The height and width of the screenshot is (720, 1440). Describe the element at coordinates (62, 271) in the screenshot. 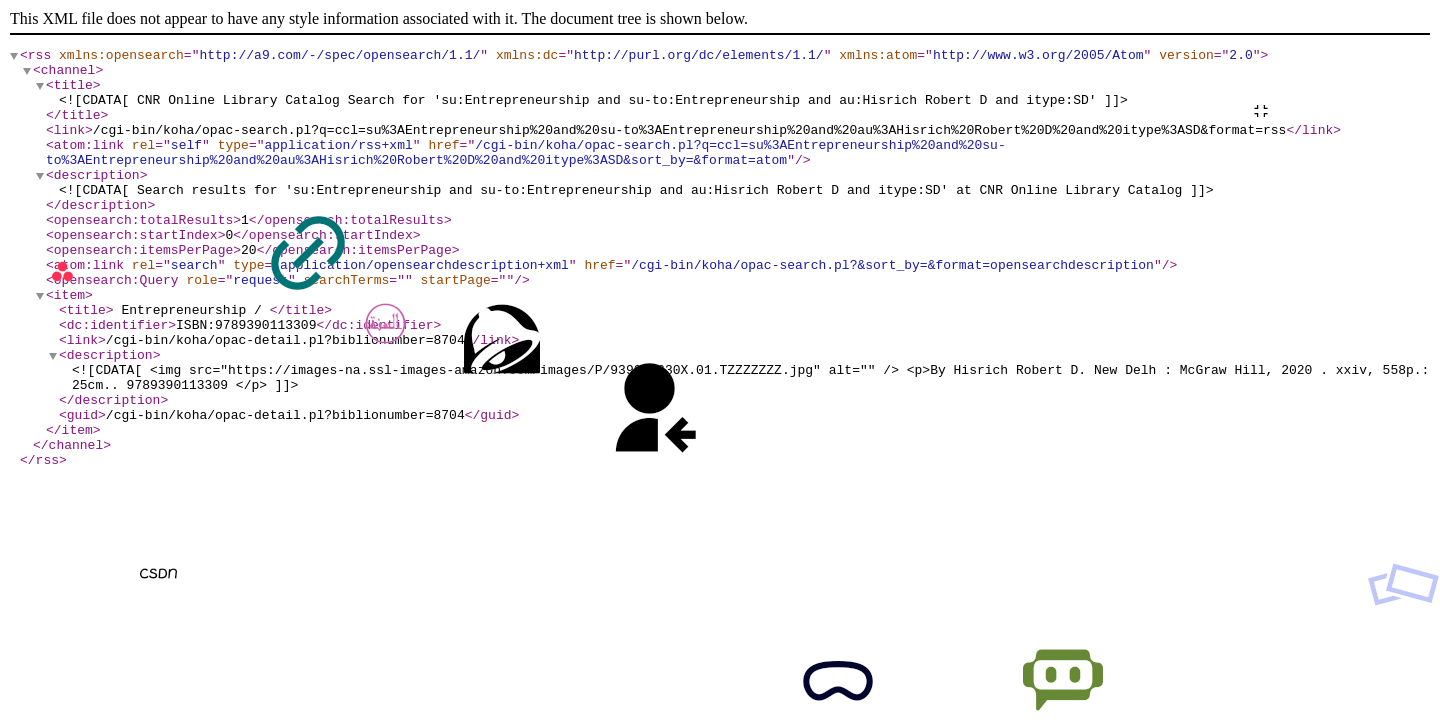

I see `julia programming language logo` at that location.